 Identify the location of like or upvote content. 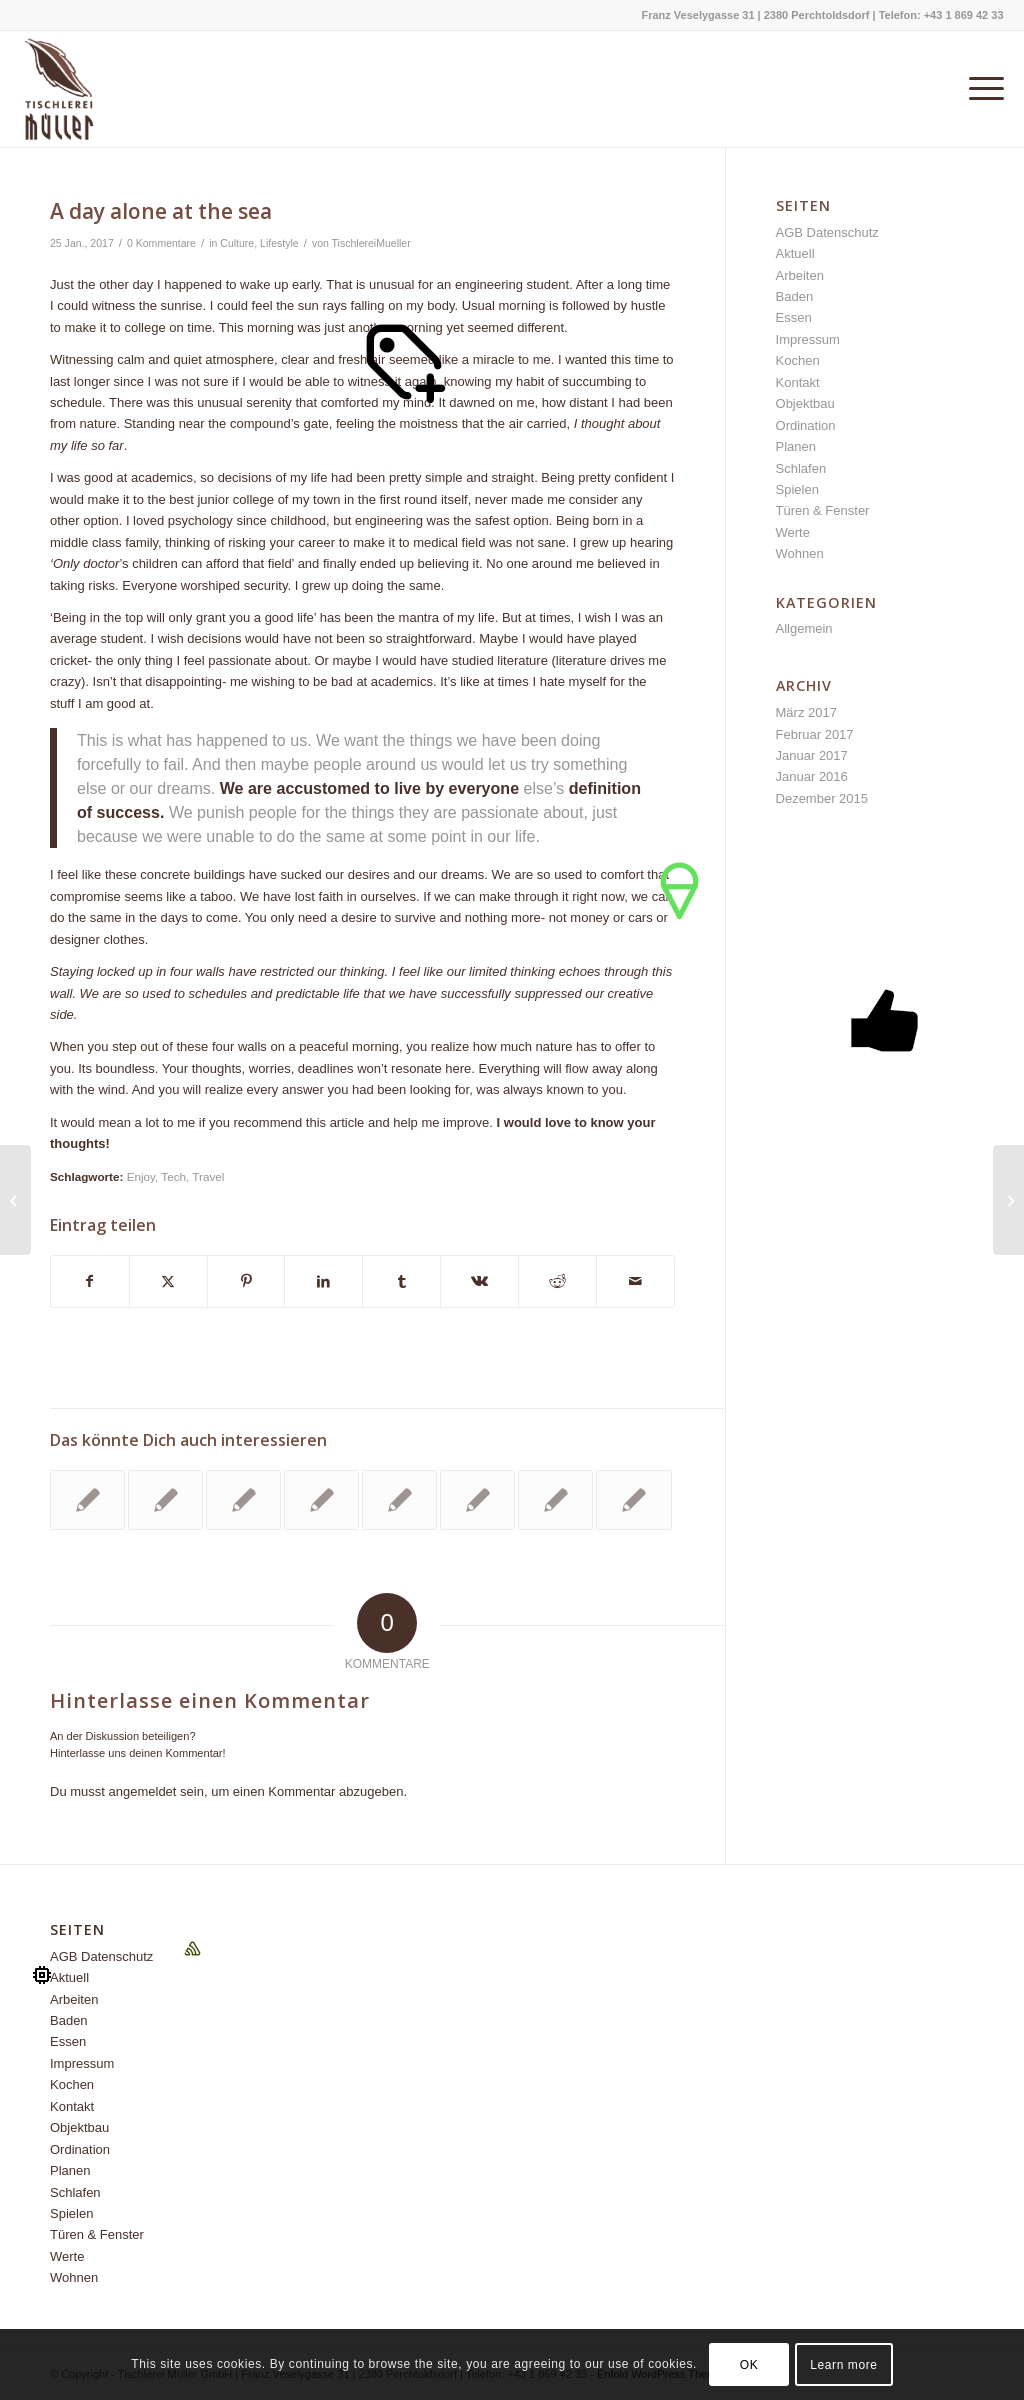
(884, 1020).